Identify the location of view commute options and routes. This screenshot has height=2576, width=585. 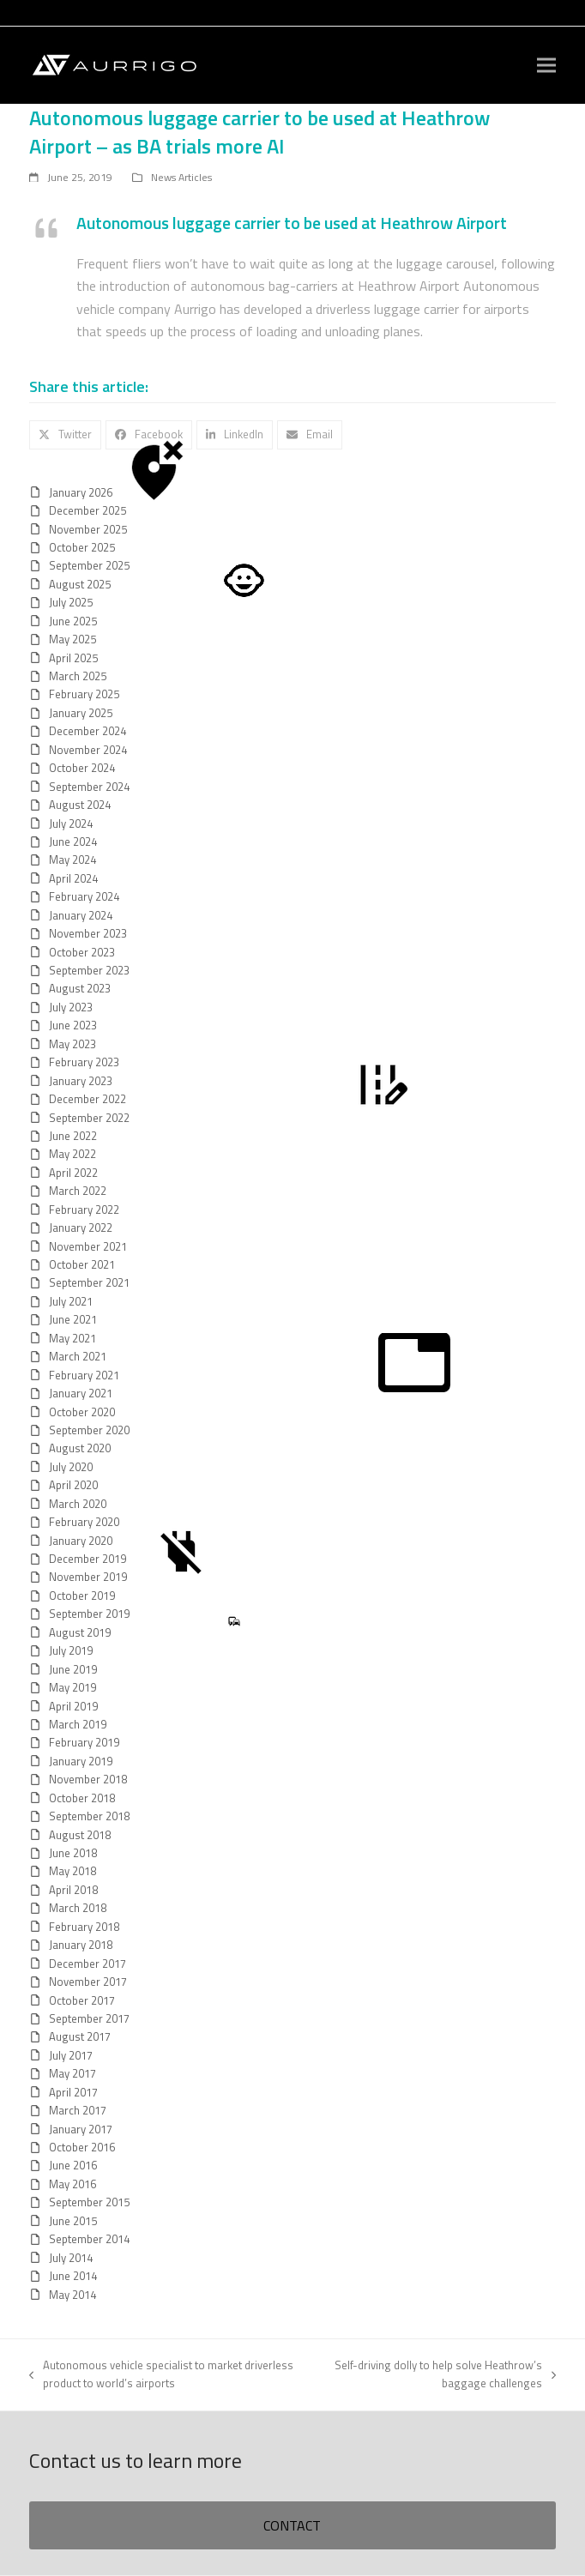
(234, 1621).